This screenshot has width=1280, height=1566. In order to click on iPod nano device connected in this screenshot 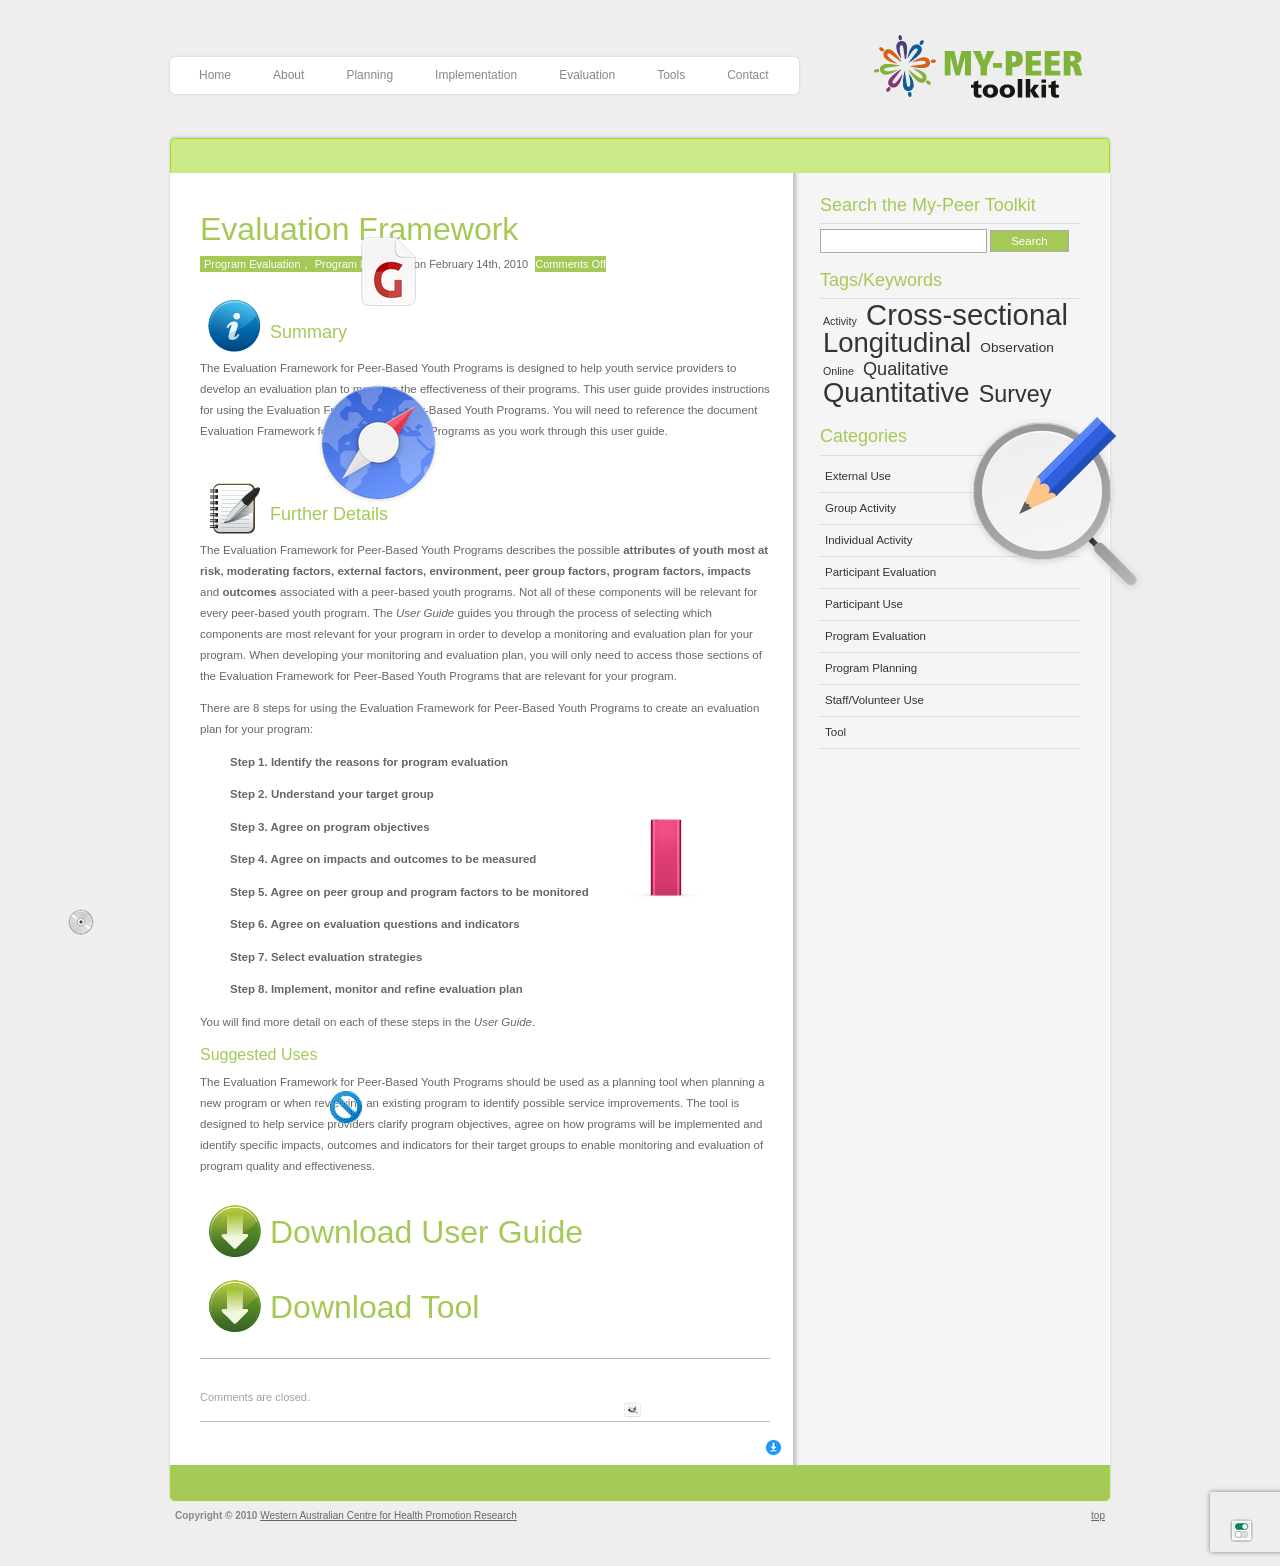, I will do `click(666, 859)`.